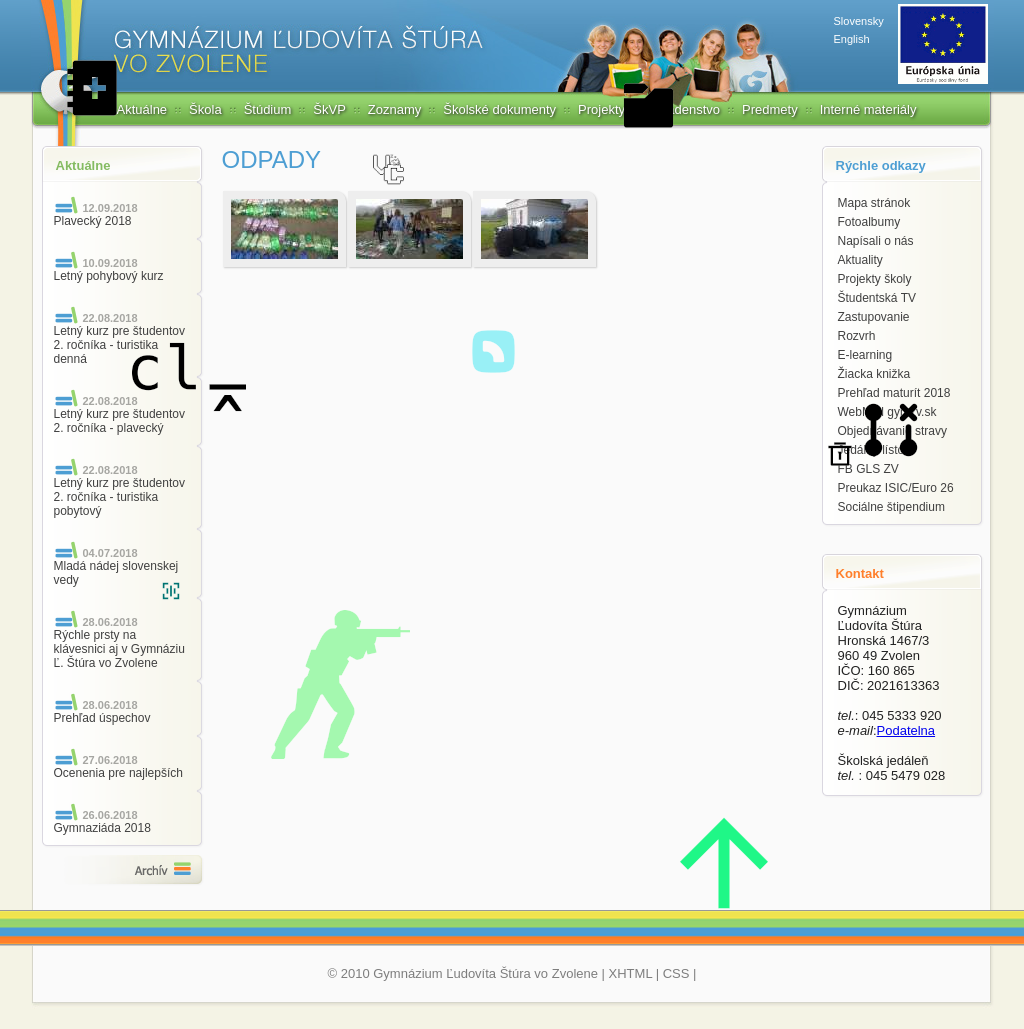  Describe the element at coordinates (891, 430) in the screenshot. I see `close or reject a pull request` at that location.